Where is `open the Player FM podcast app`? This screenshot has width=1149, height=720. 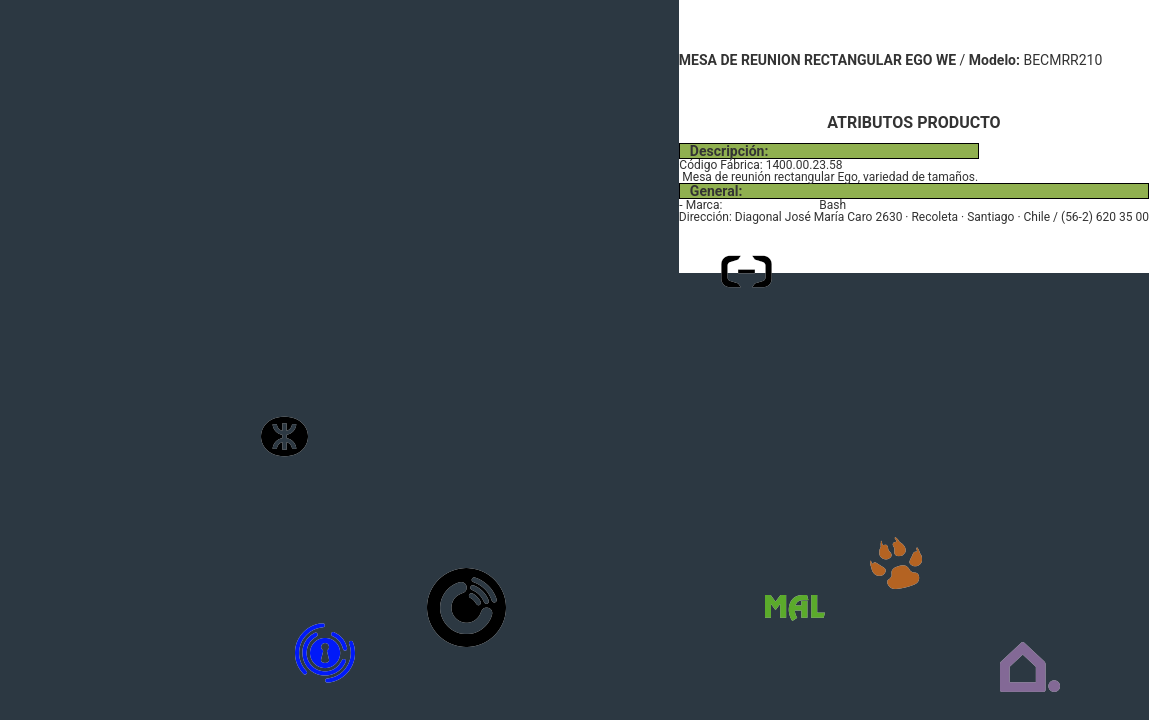 open the Player FM podcast app is located at coordinates (466, 607).